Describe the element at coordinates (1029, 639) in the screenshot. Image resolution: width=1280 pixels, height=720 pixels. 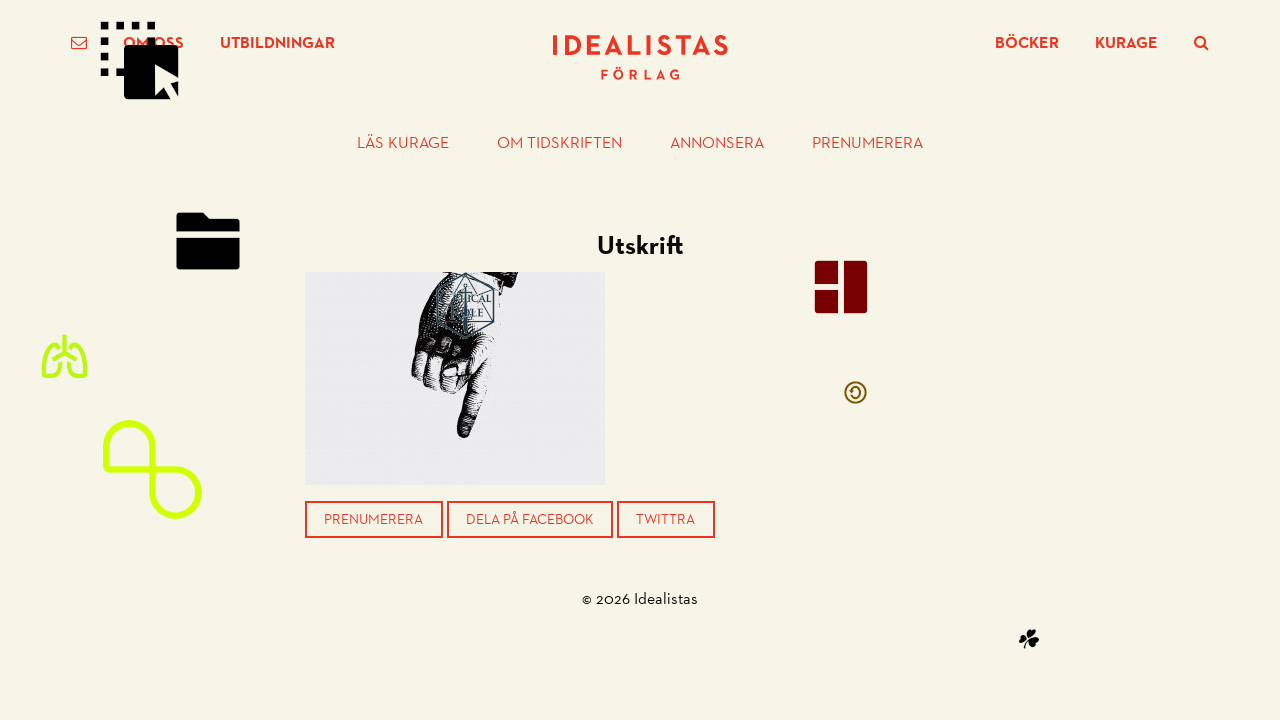
I see `aer lingus airline logo` at that location.